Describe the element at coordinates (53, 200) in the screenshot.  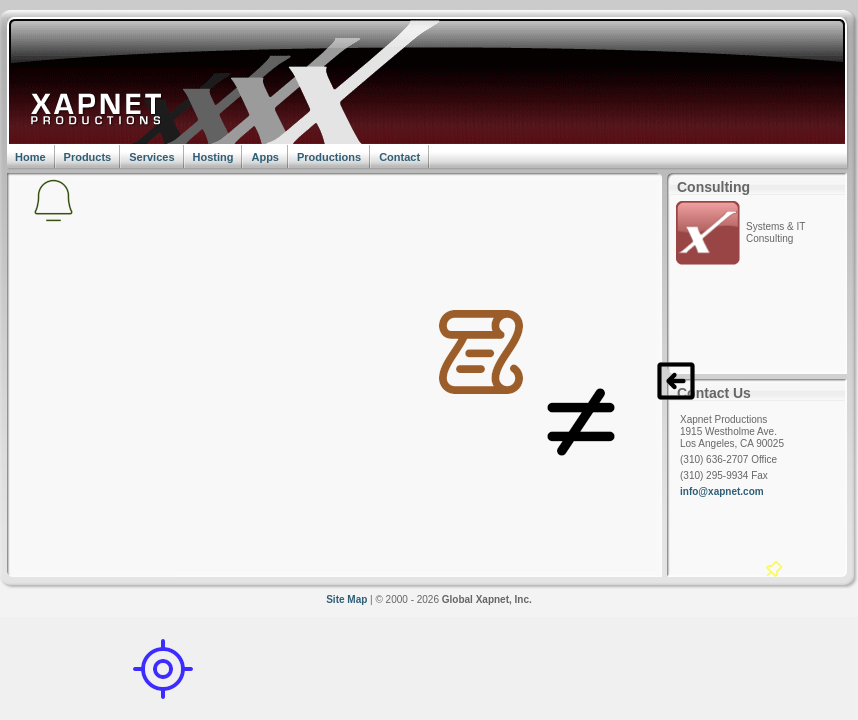
I see `view notifications` at that location.